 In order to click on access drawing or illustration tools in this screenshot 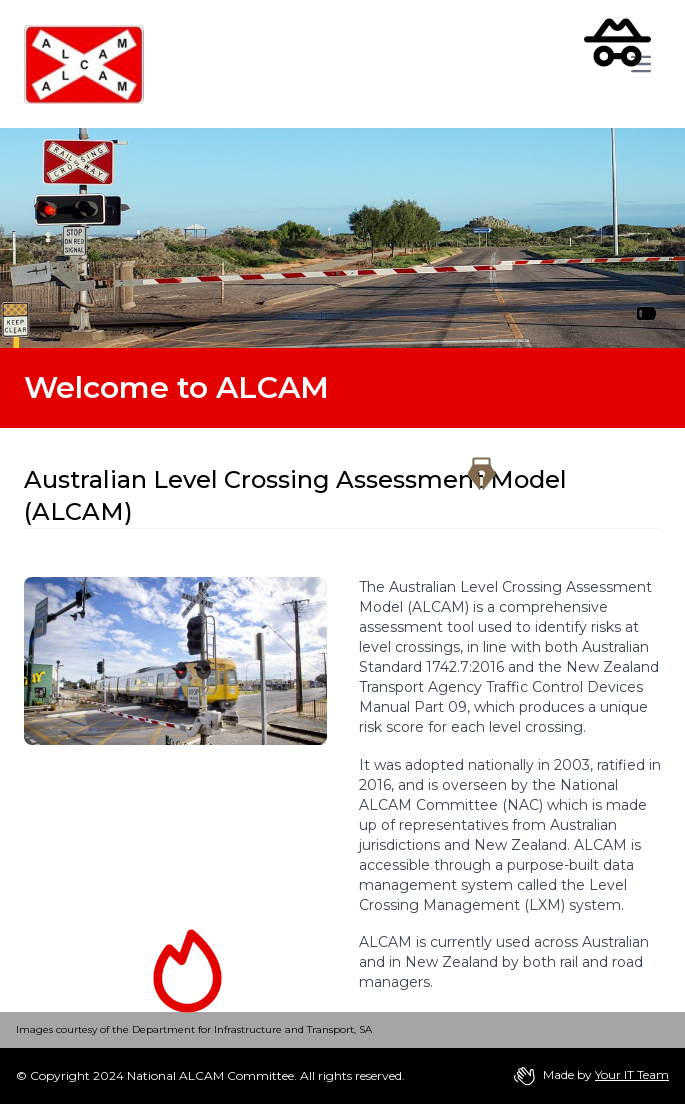, I will do `click(481, 473)`.